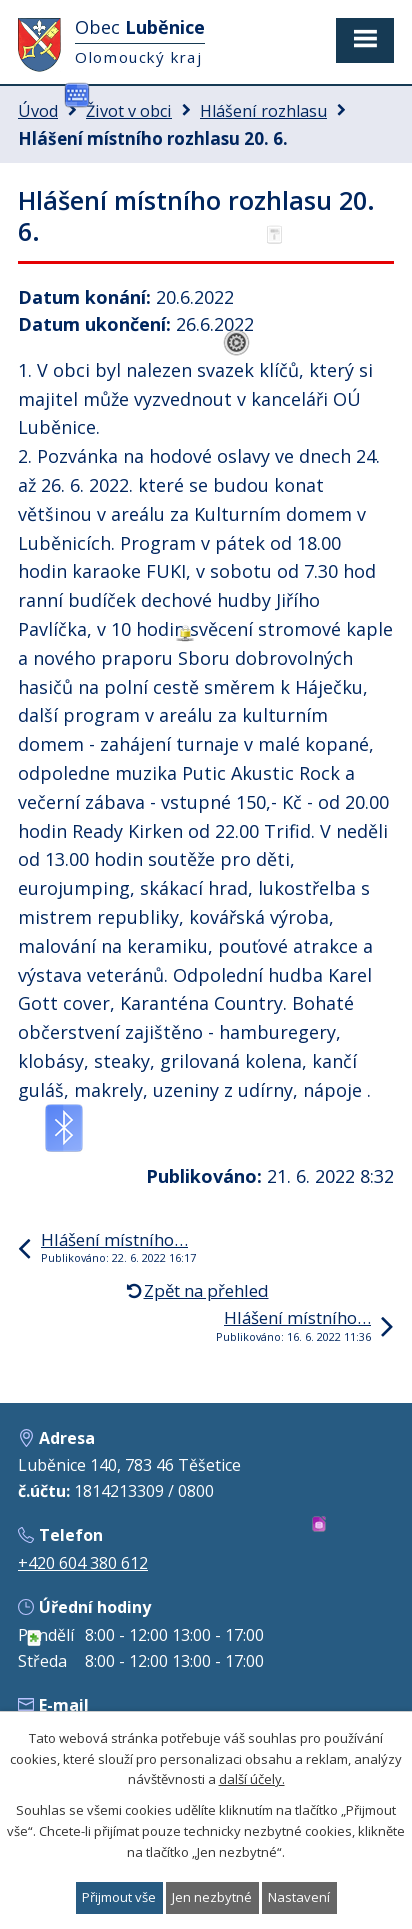 This screenshot has width=412, height=1929. What do you see at coordinates (274, 234) in the screenshot?
I see `a theme or appearance customization file` at bounding box center [274, 234].